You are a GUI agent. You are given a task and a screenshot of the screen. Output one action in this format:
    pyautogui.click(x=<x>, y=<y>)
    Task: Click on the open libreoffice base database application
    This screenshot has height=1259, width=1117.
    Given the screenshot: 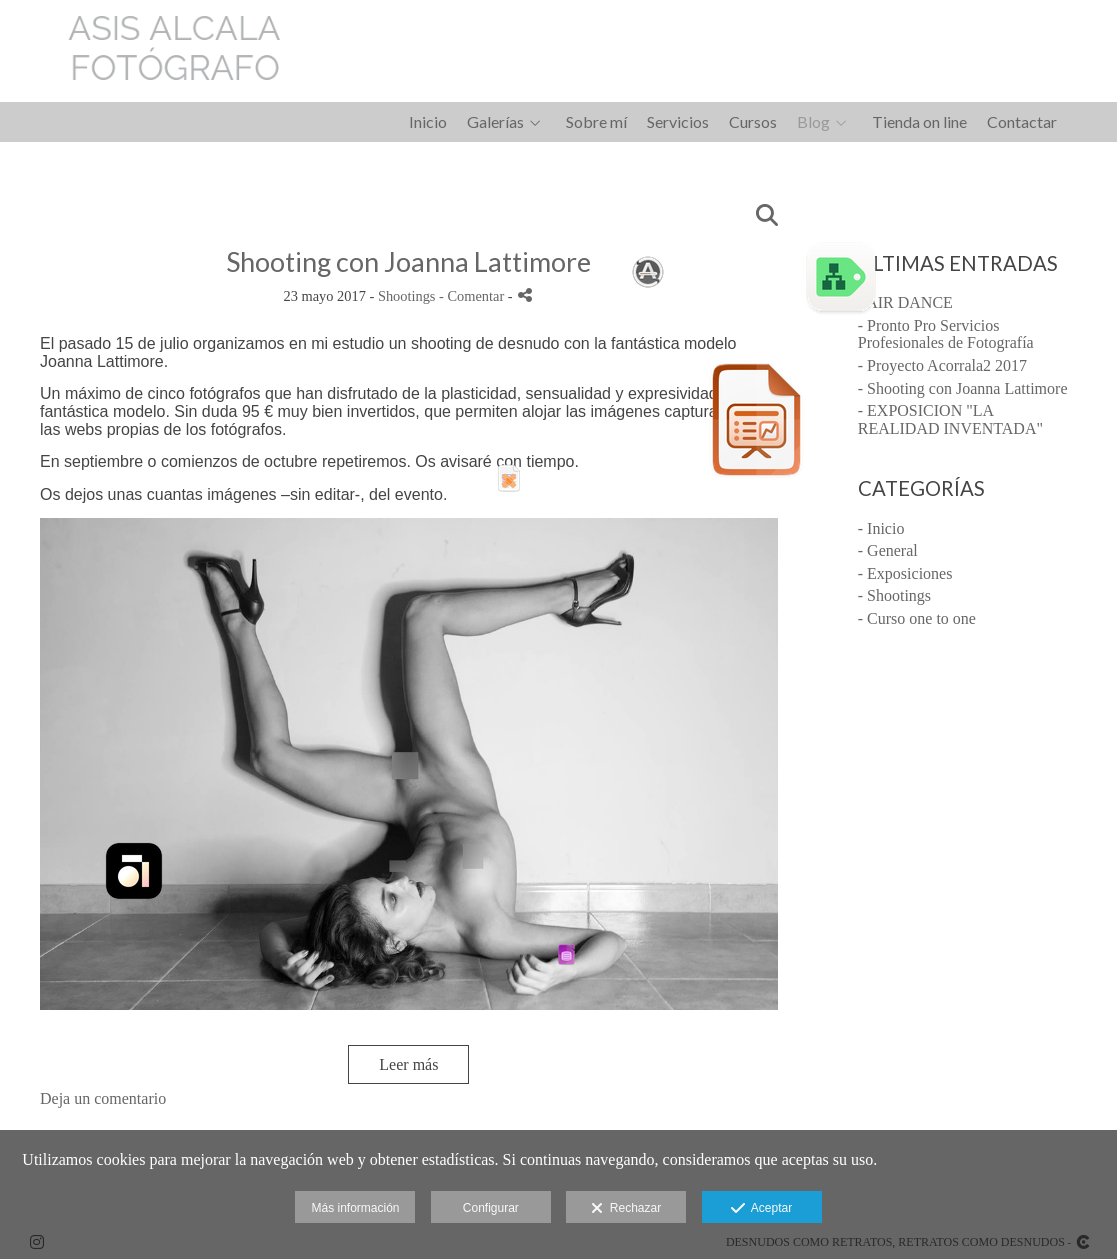 What is the action you would take?
    pyautogui.click(x=566, y=954)
    